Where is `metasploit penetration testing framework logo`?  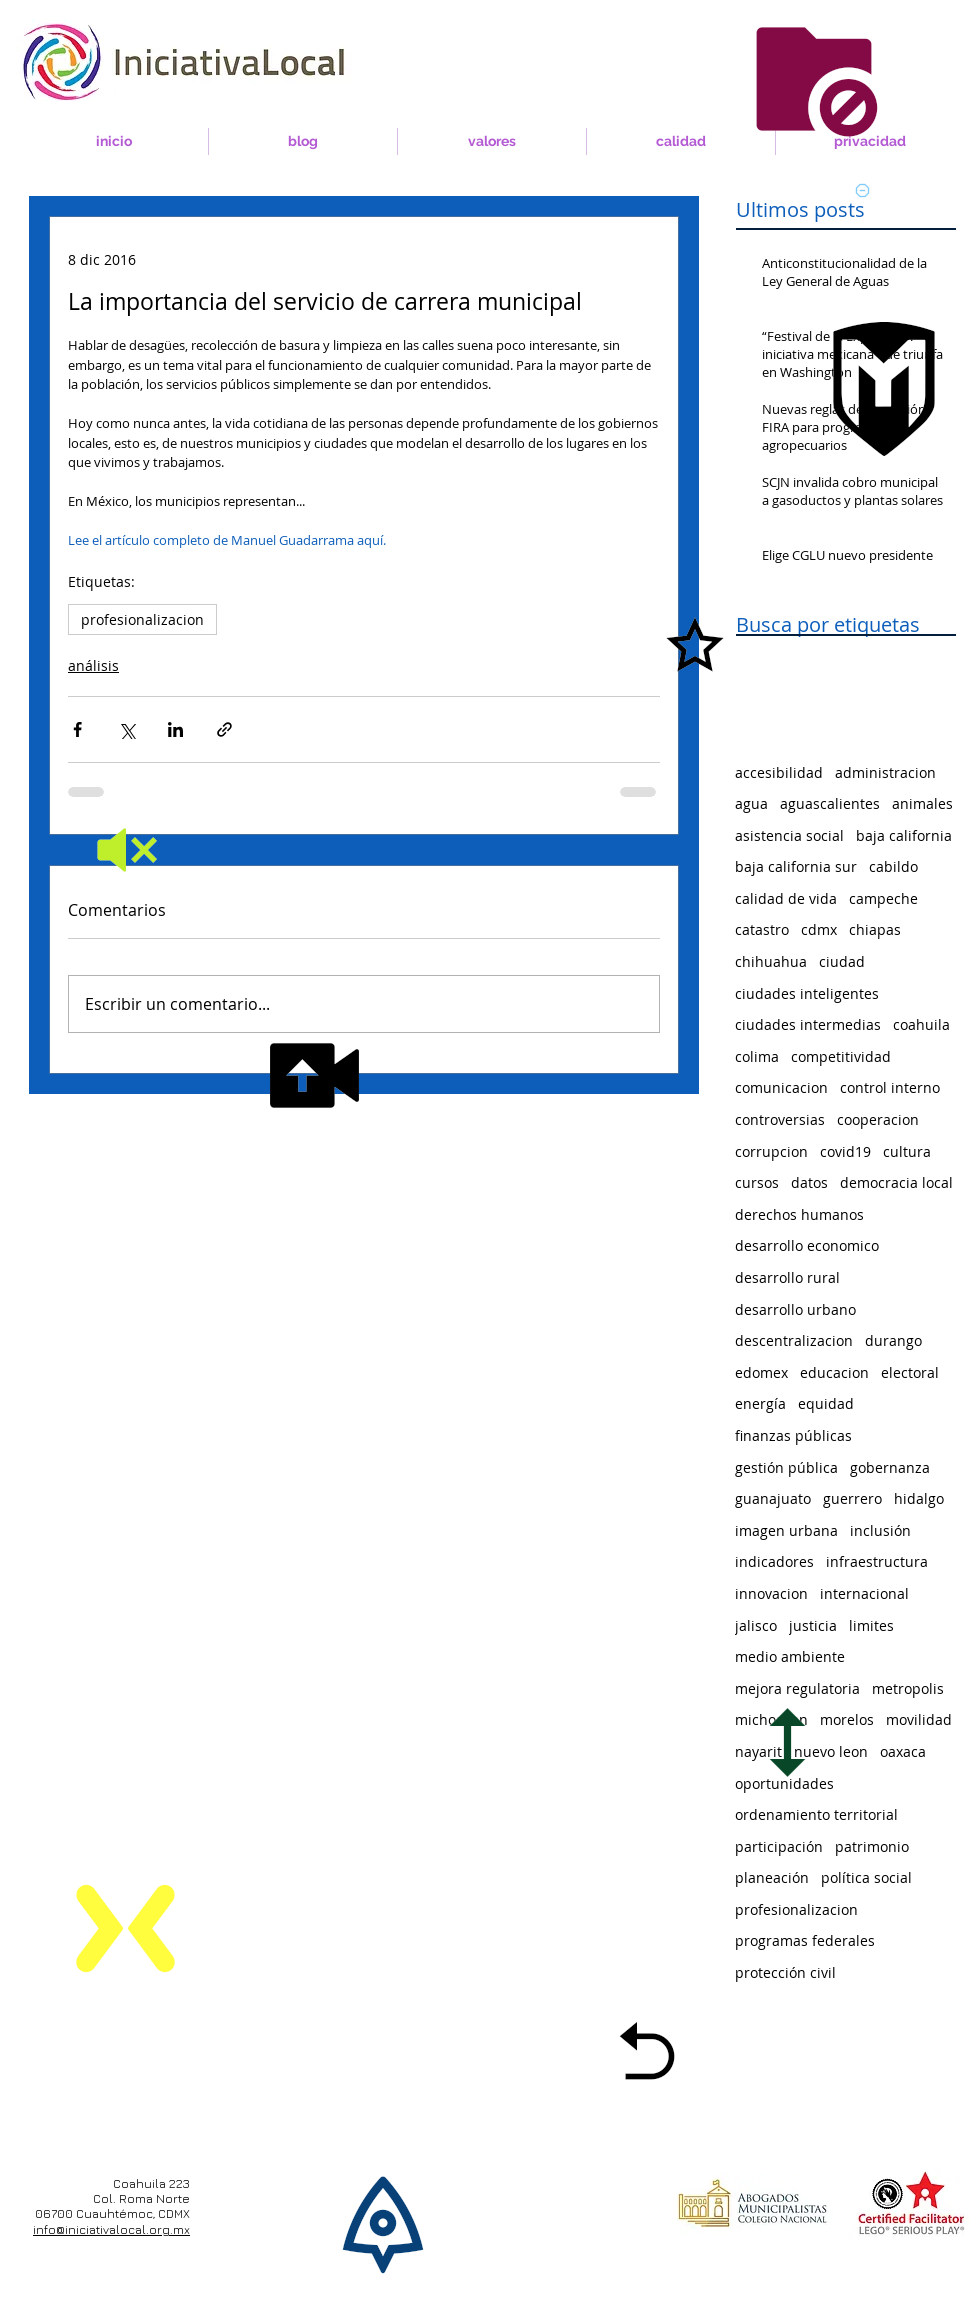
metasploit penetration testing framework logo is located at coordinates (884, 389).